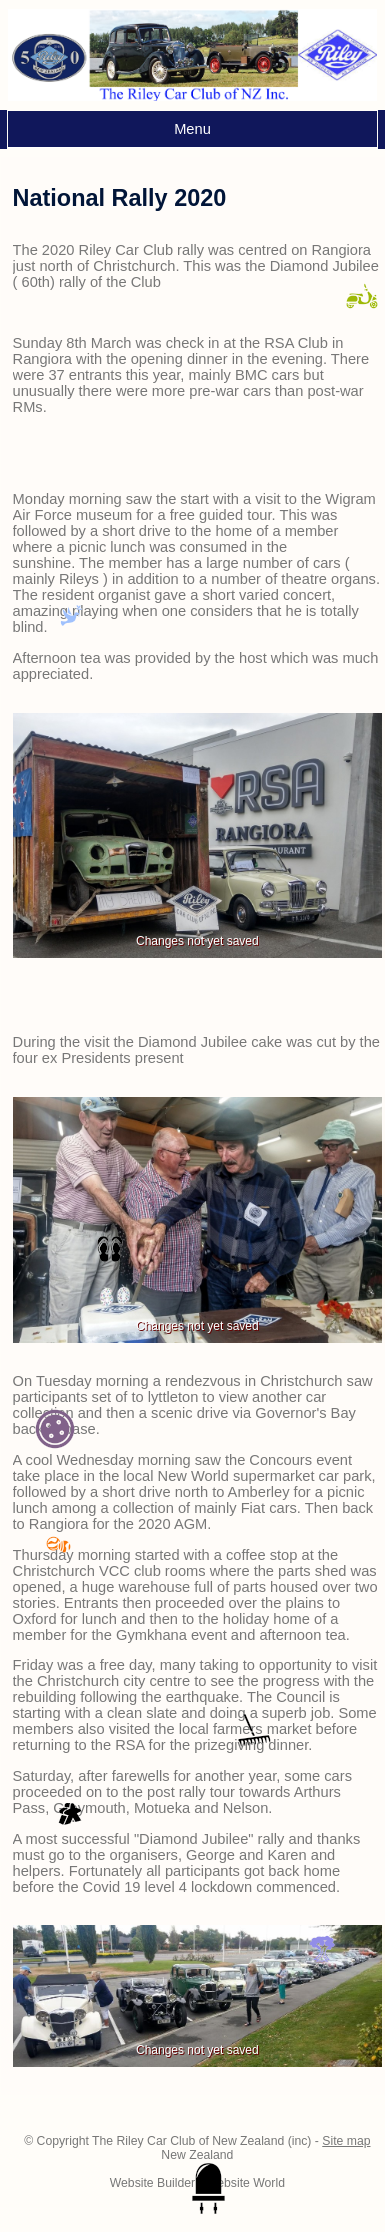 This screenshot has width=385, height=2232. What do you see at coordinates (110, 1249) in the screenshot?
I see `browse beach or summer-related content` at bounding box center [110, 1249].